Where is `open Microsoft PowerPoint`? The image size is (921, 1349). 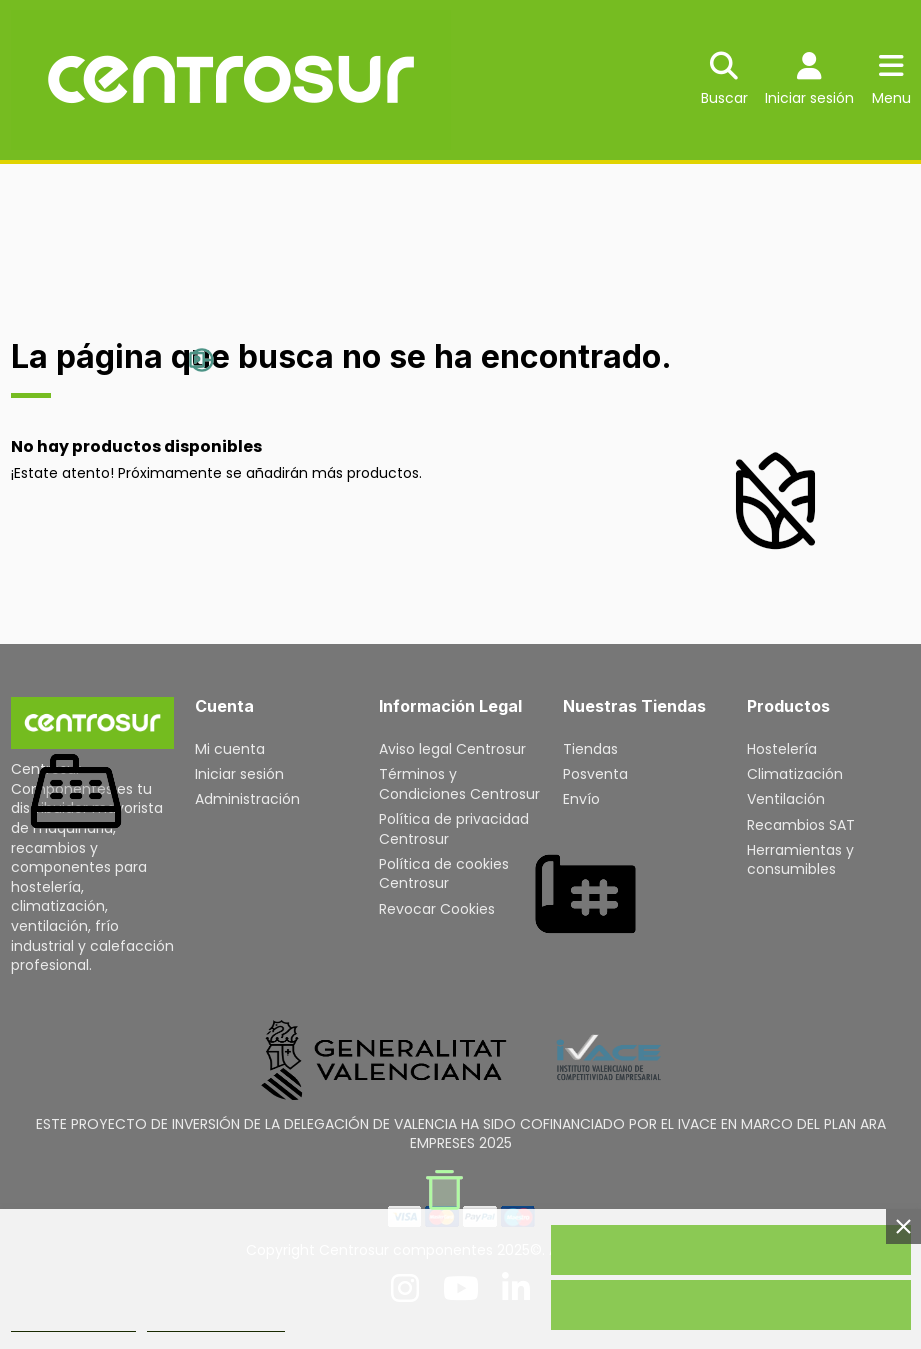
open Microsoft PowerPoint is located at coordinates (201, 360).